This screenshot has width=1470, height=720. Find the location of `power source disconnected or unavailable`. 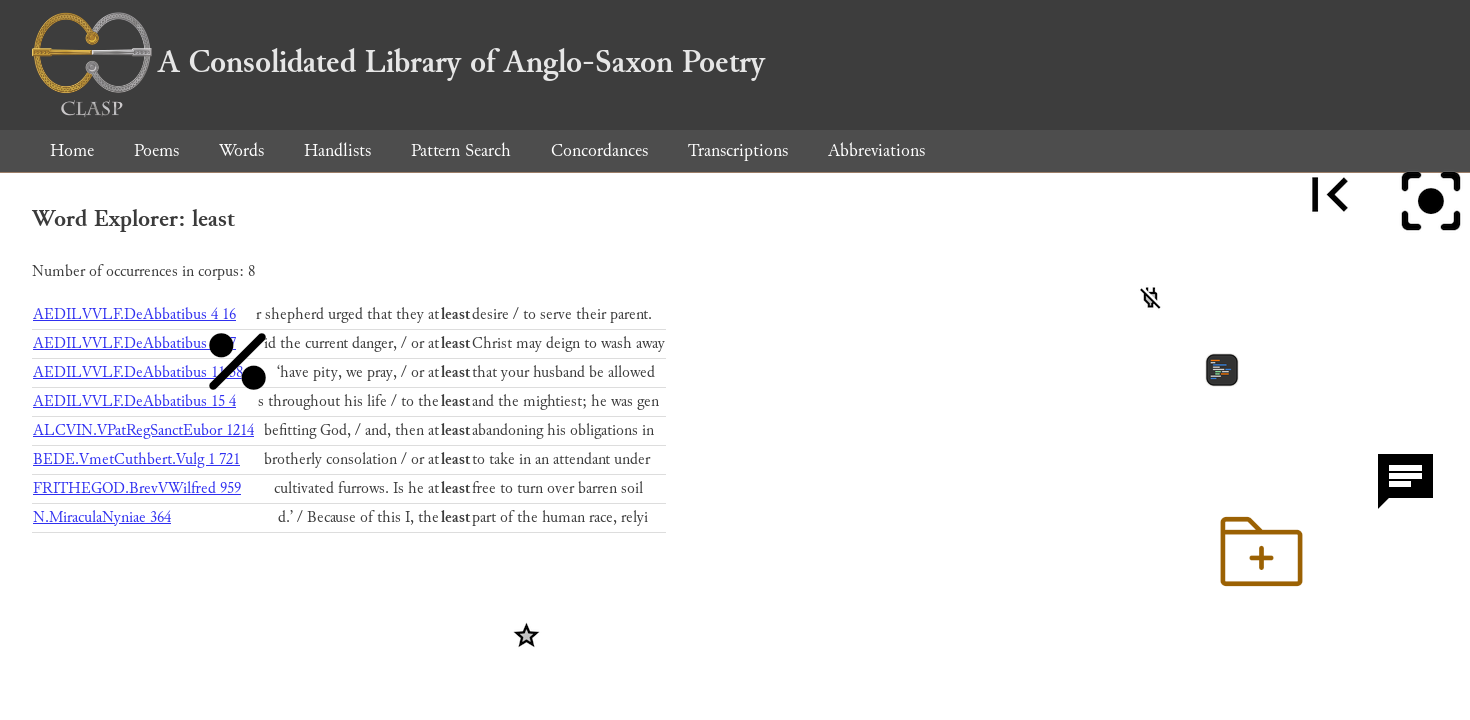

power source disconnected or unavailable is located at coordinates (1150, 297).